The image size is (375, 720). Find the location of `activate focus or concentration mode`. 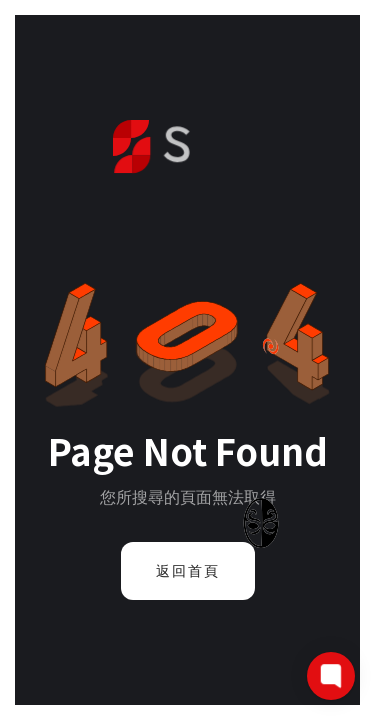

activate focus or concentration mode is located at coordinates (270, 346).